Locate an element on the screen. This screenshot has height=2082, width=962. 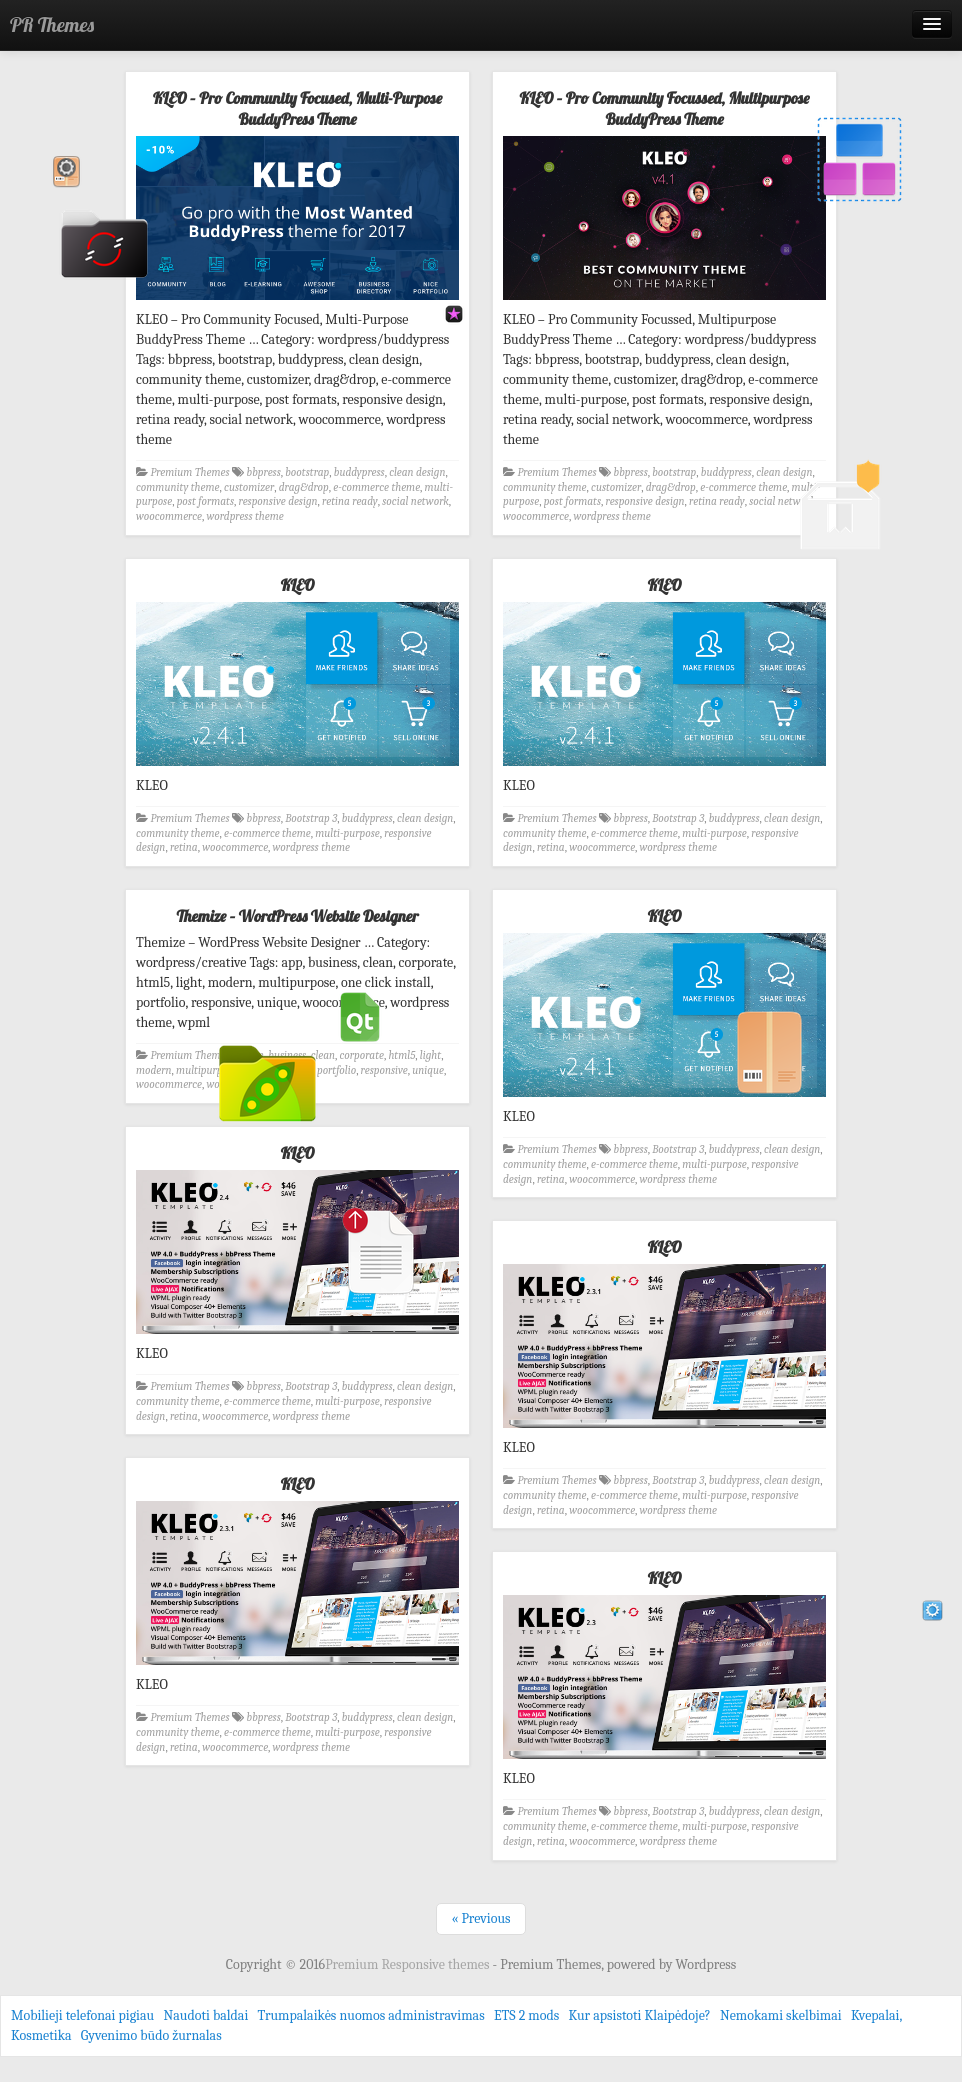
install or manage software packages is located at coordinates (769, 1052).